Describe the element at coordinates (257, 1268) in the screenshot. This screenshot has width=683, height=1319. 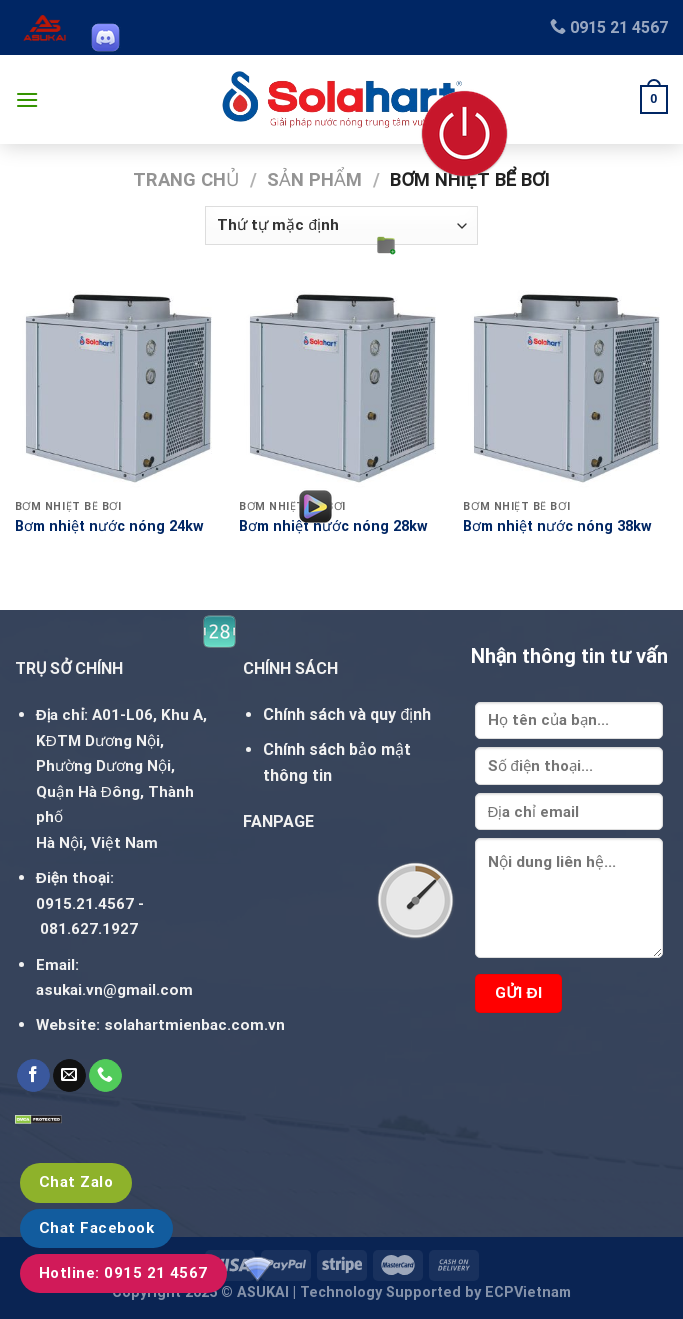
I see `indicates wireless network connection status` at that location.